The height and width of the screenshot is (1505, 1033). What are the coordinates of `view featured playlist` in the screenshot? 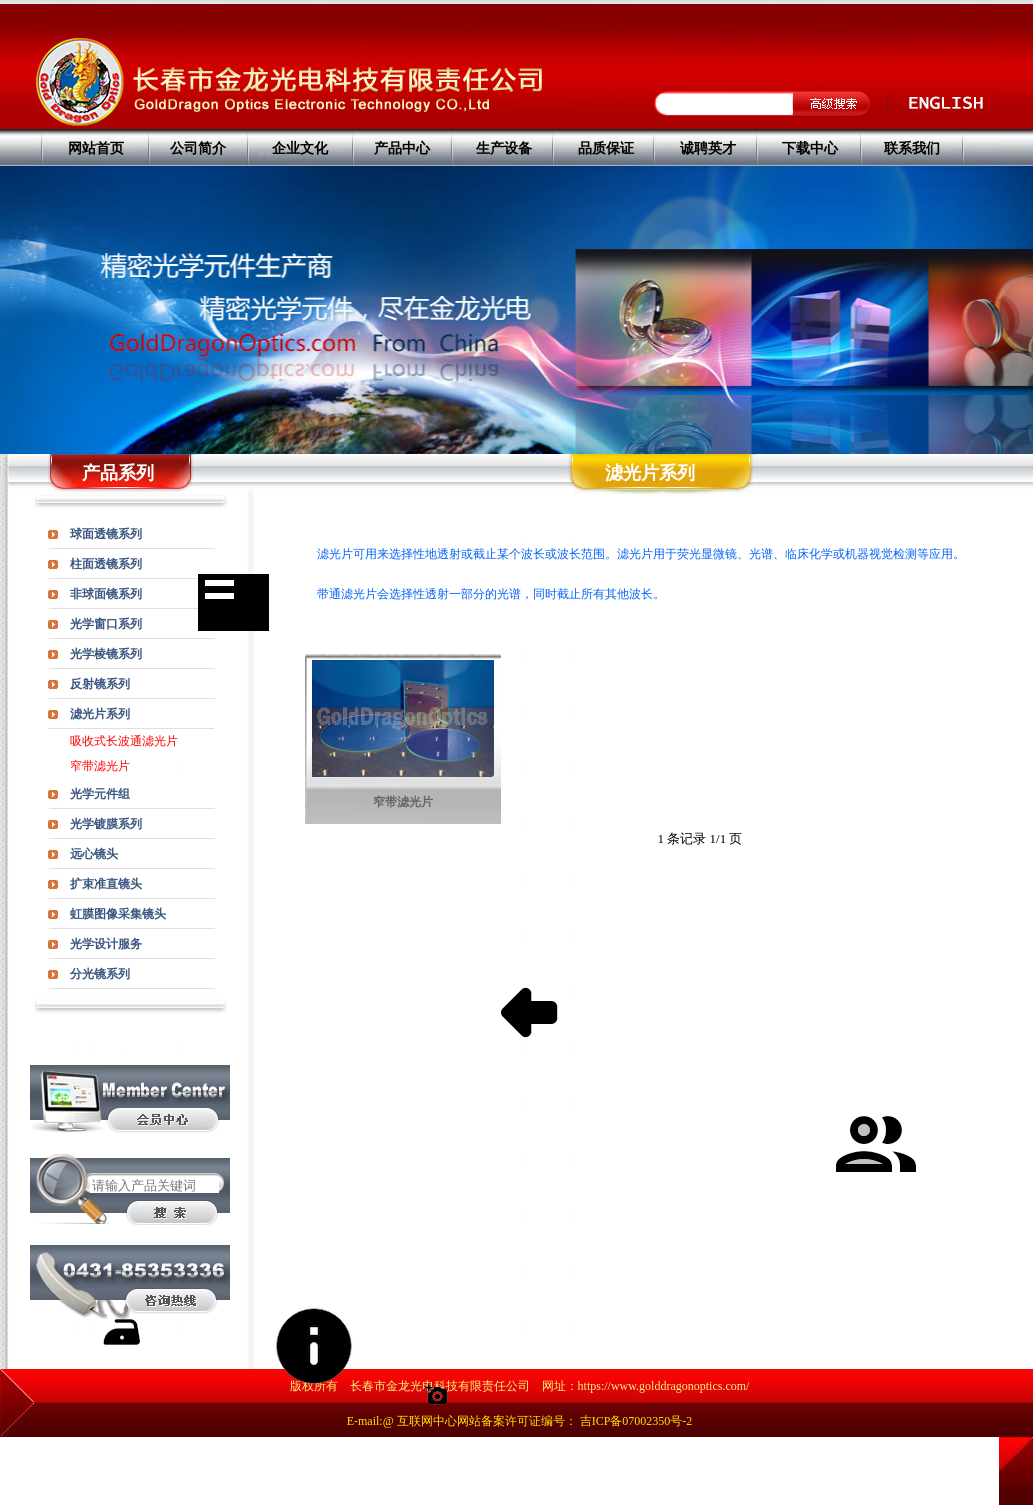 It's located at (233, 602).